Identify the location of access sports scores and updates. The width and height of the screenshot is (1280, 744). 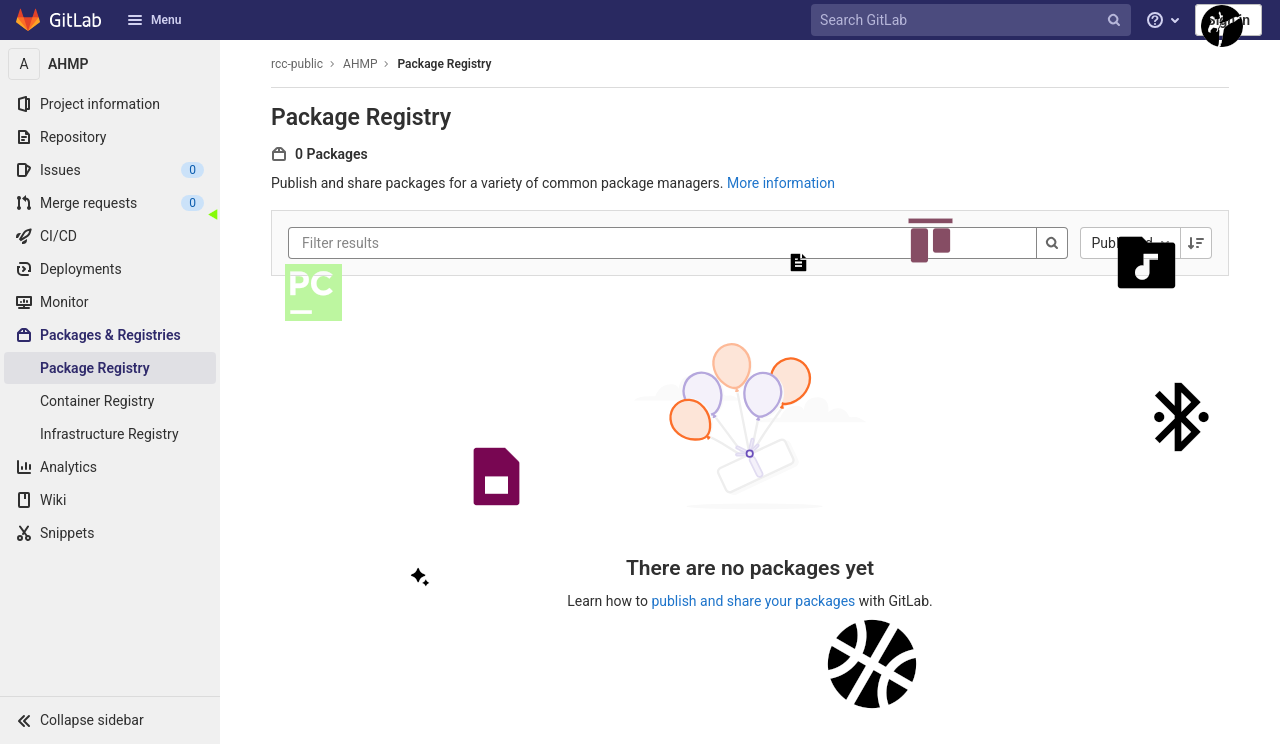
(872, 664).